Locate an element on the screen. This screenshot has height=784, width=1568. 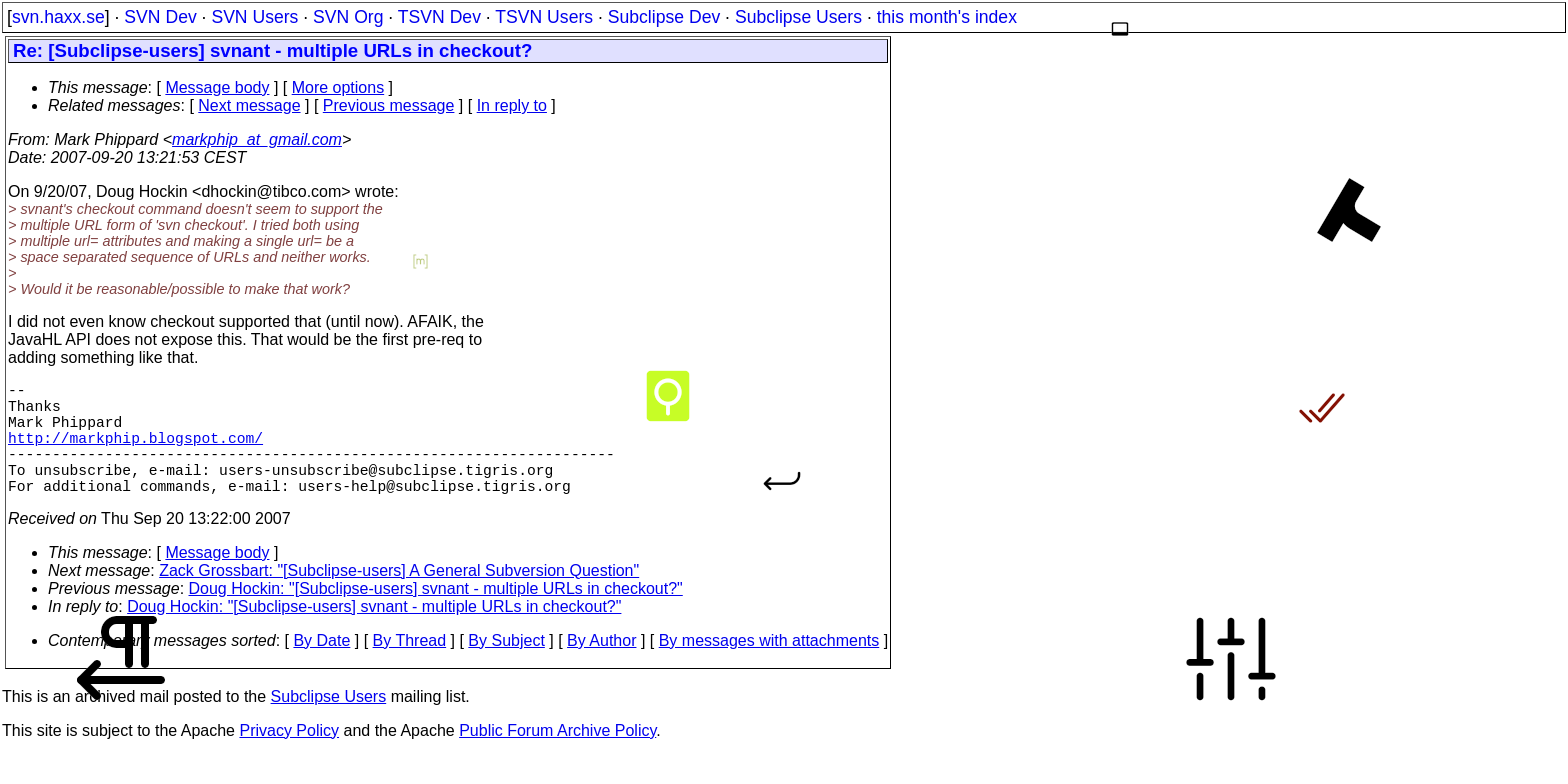
matrix decentralized messaging platform logo is located at coordinates (420, 261).